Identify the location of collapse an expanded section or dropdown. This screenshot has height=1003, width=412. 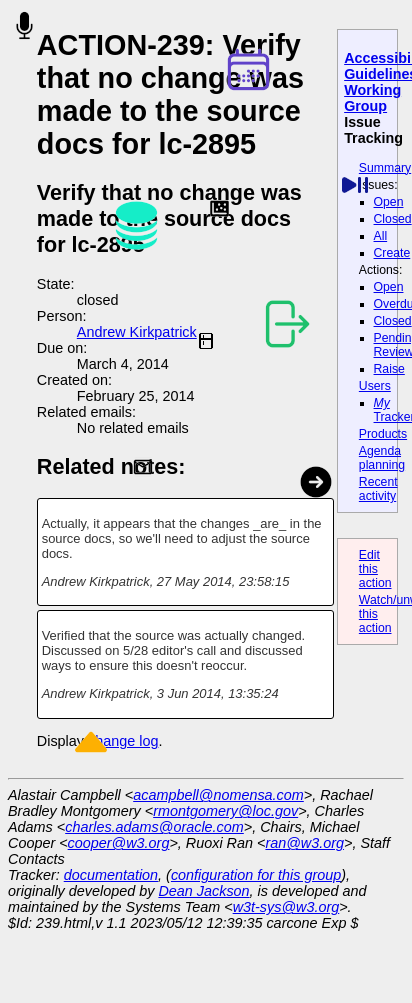
(91, 742).